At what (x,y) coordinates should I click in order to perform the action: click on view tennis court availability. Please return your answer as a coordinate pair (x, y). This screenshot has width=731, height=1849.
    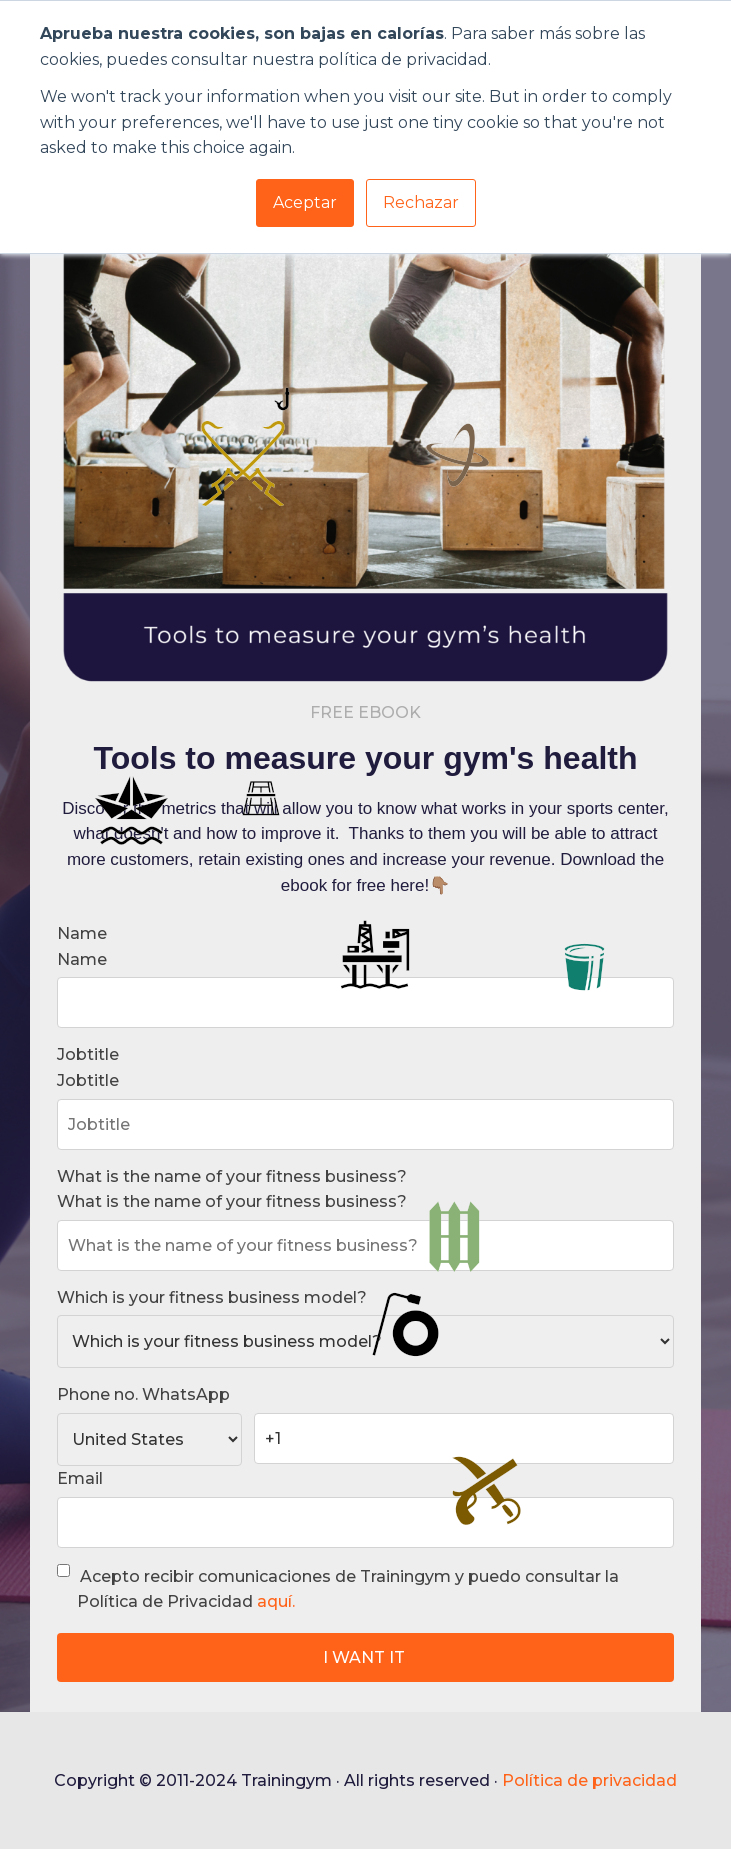
    Looking at the image, I should click on (261, 797).